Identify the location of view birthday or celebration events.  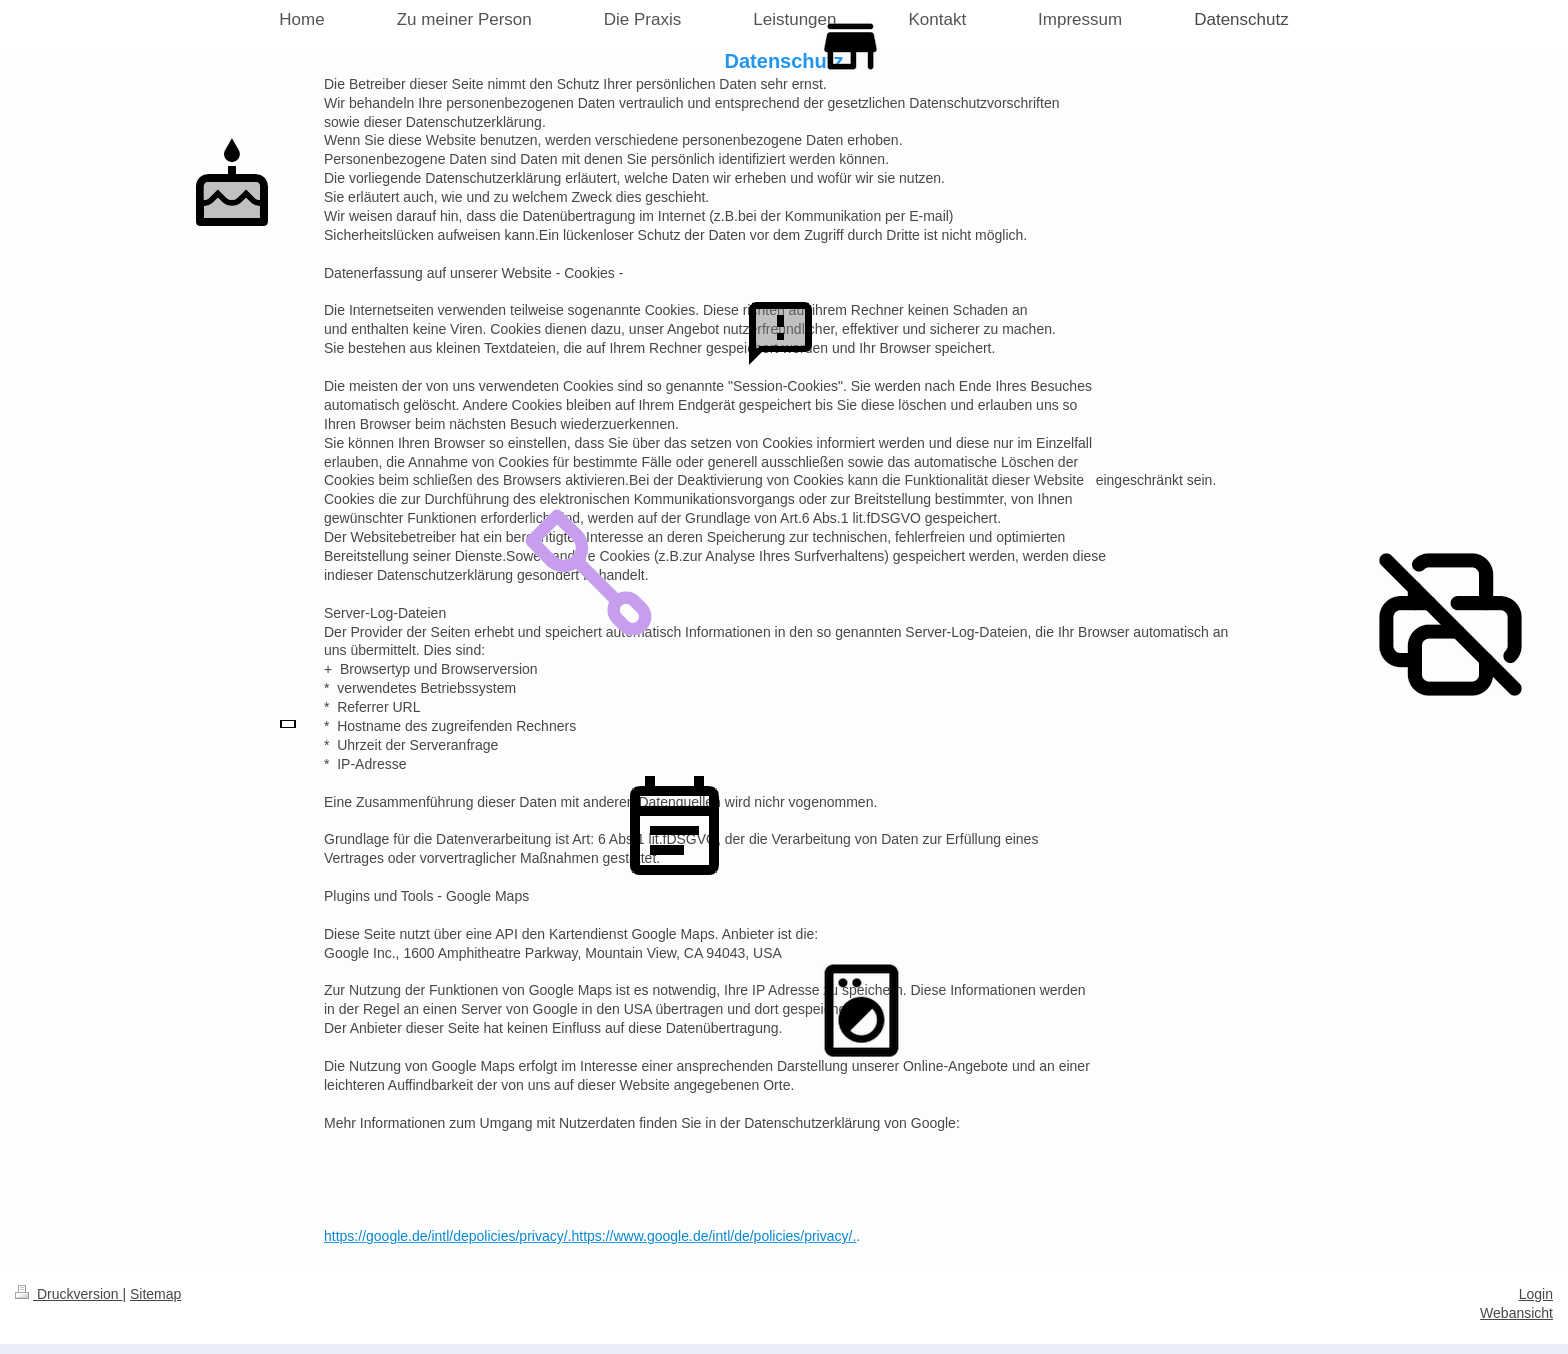
(232, 186).